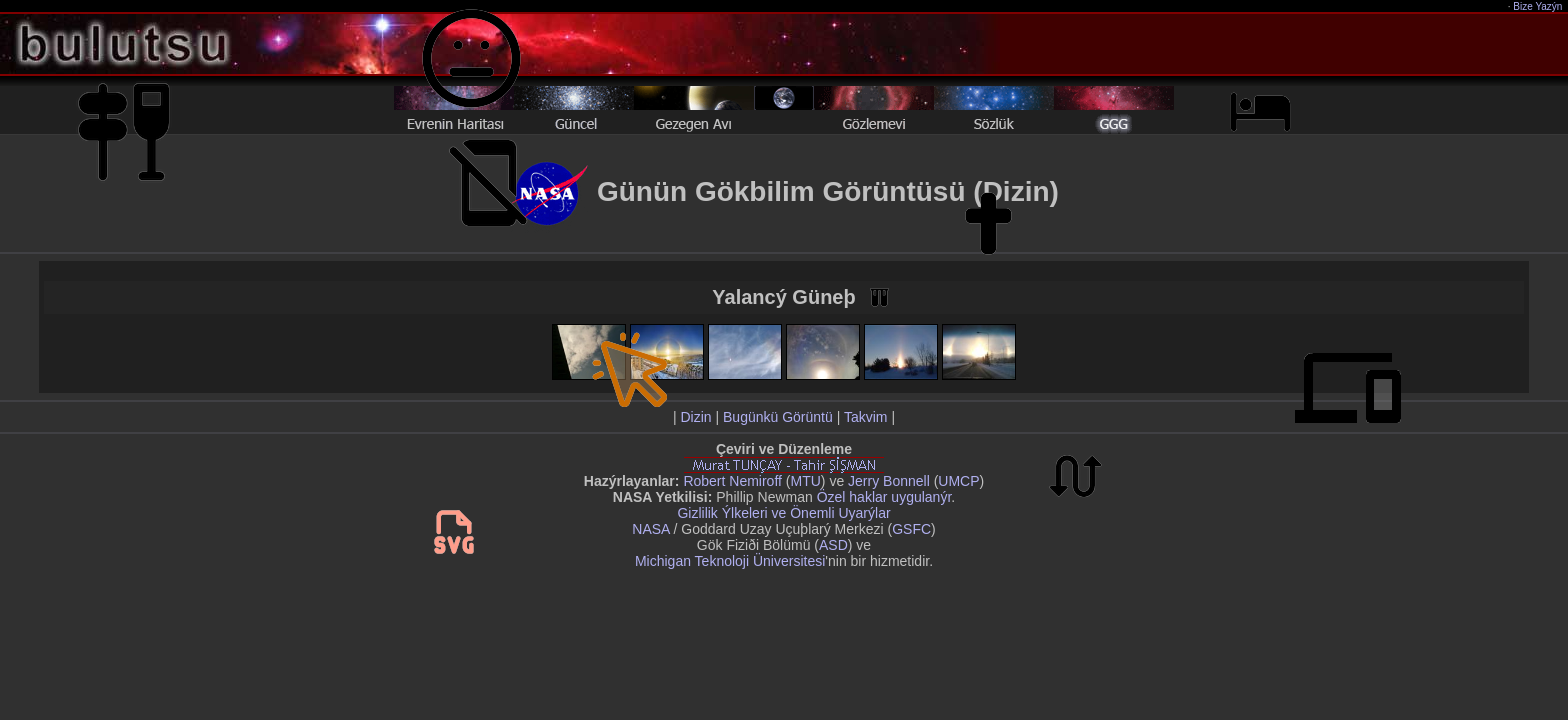 The height and width of the screenshot is (720, 1568). I want to click on swap or switch between active calls, so click(1075, 477).